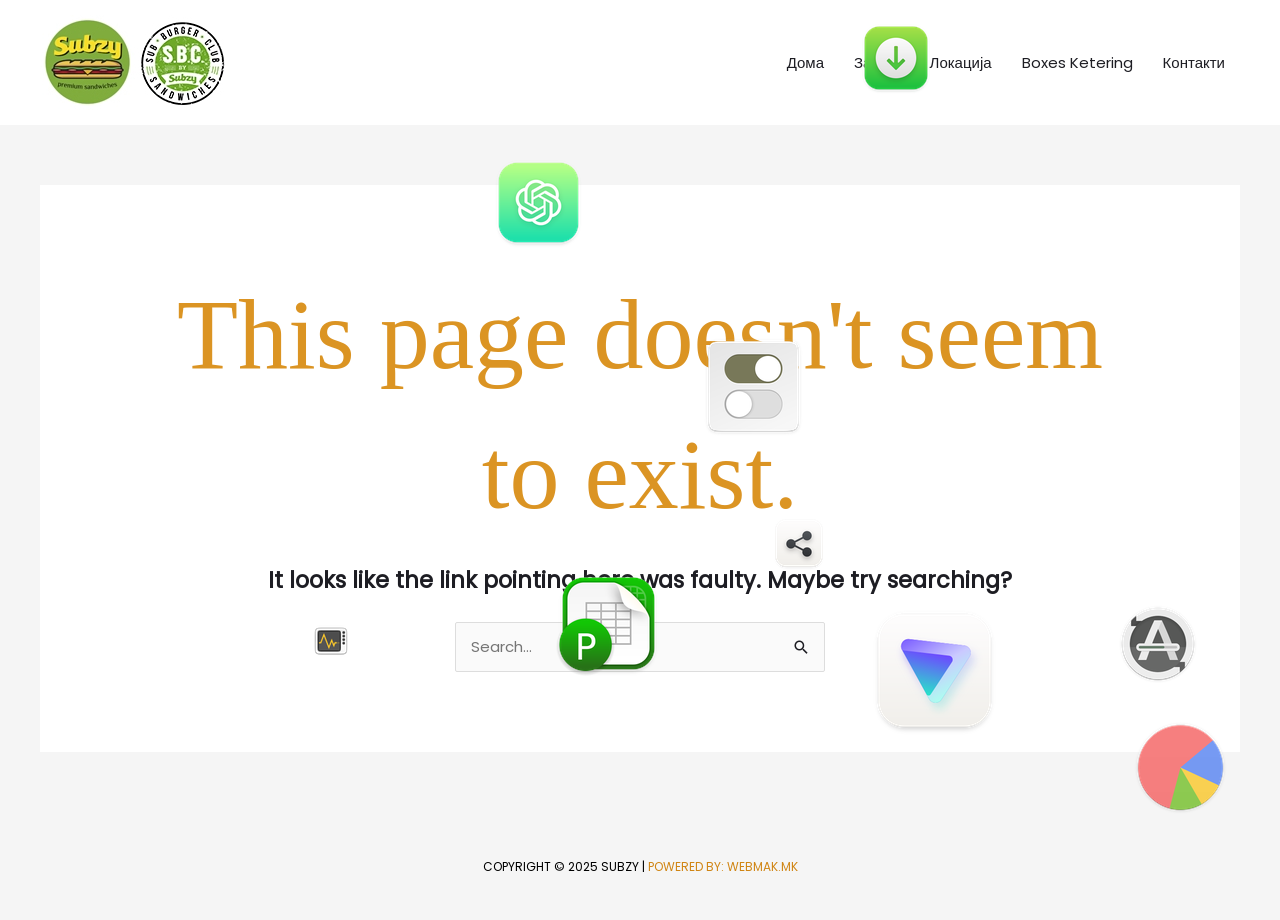 The width and height of the screenshot is (1280, 920). What do you see at coordinates (799, 543) in the screenshot?
I see `open sharing preferences` at bounding box center [799, 543].